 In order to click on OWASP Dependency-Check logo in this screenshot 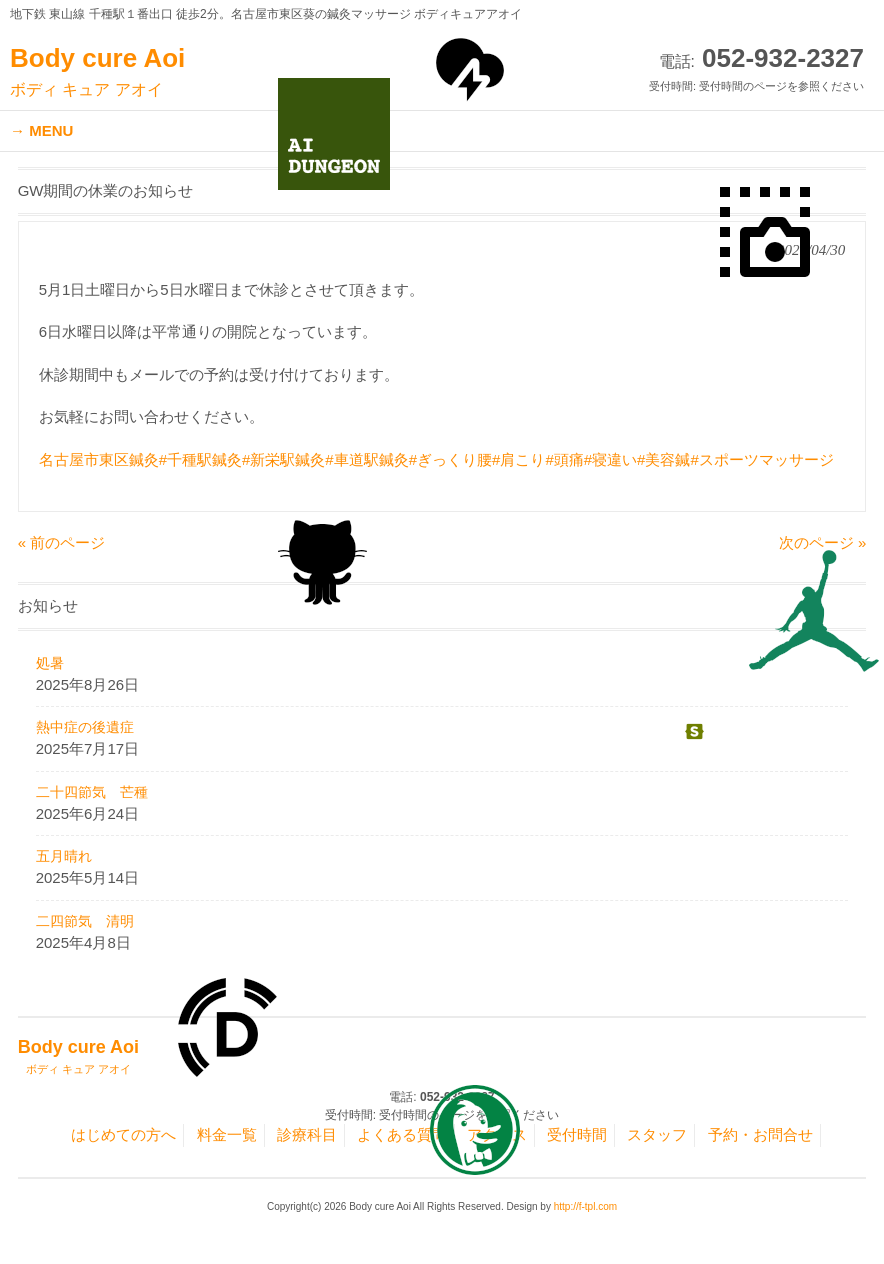, I will do `click(227, 1027)`.